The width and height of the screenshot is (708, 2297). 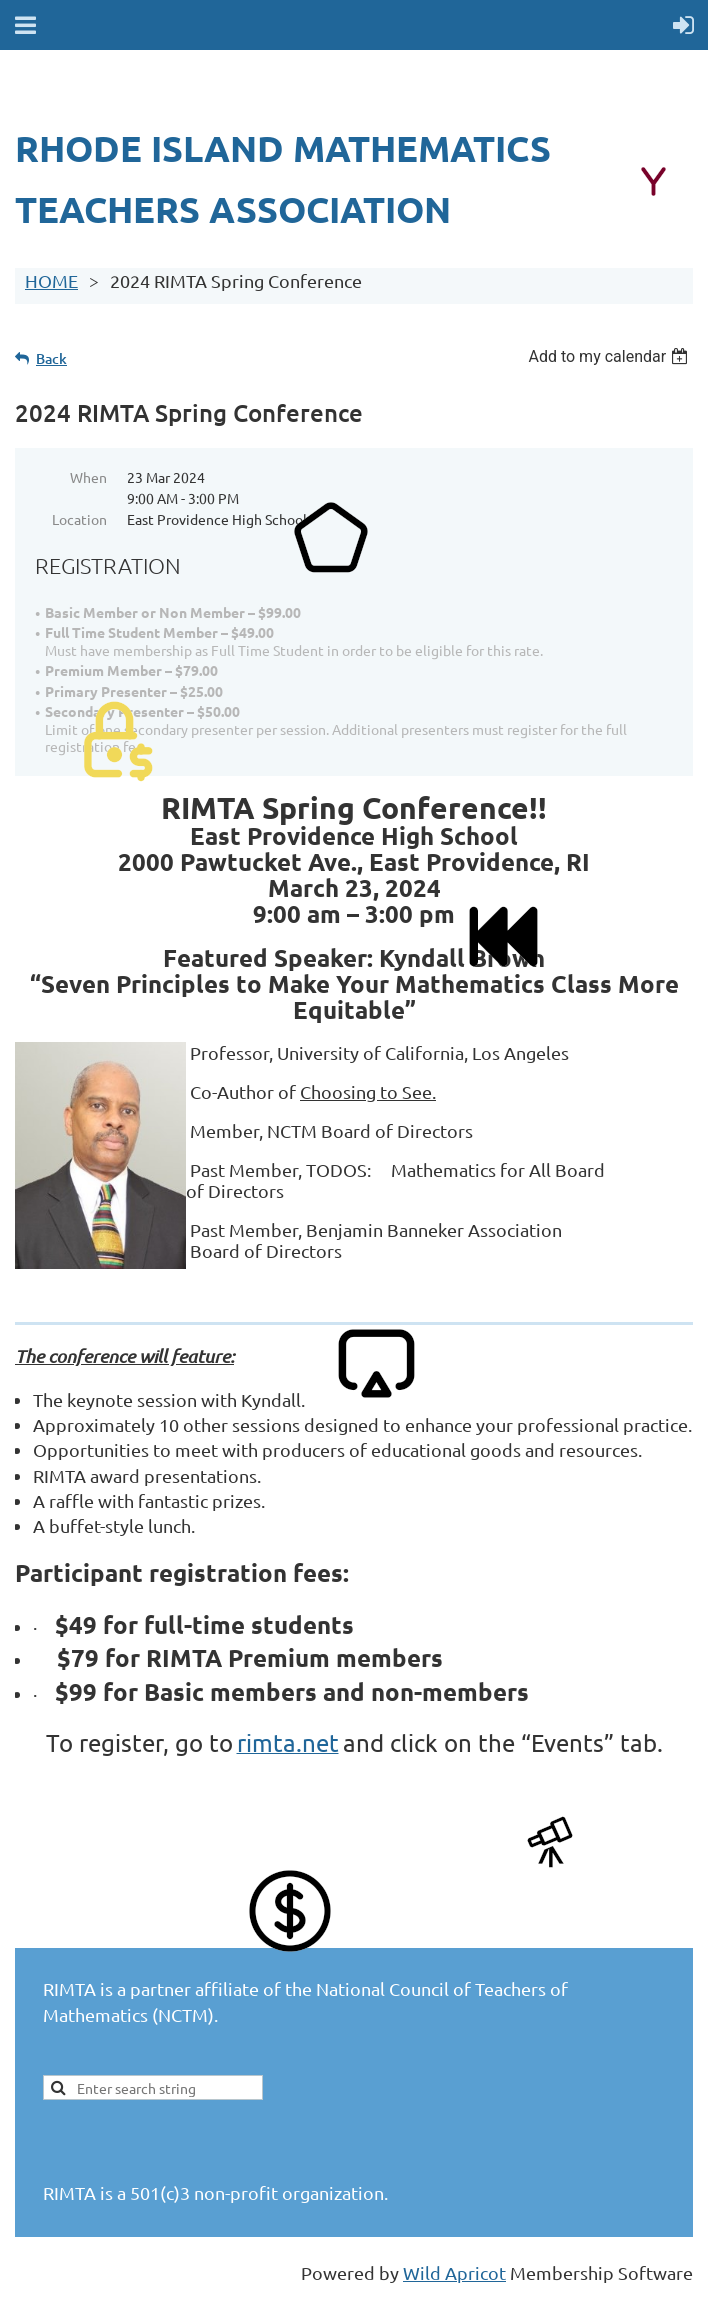 I want to click on secure payment or transaction, so click(x=114, y=739).